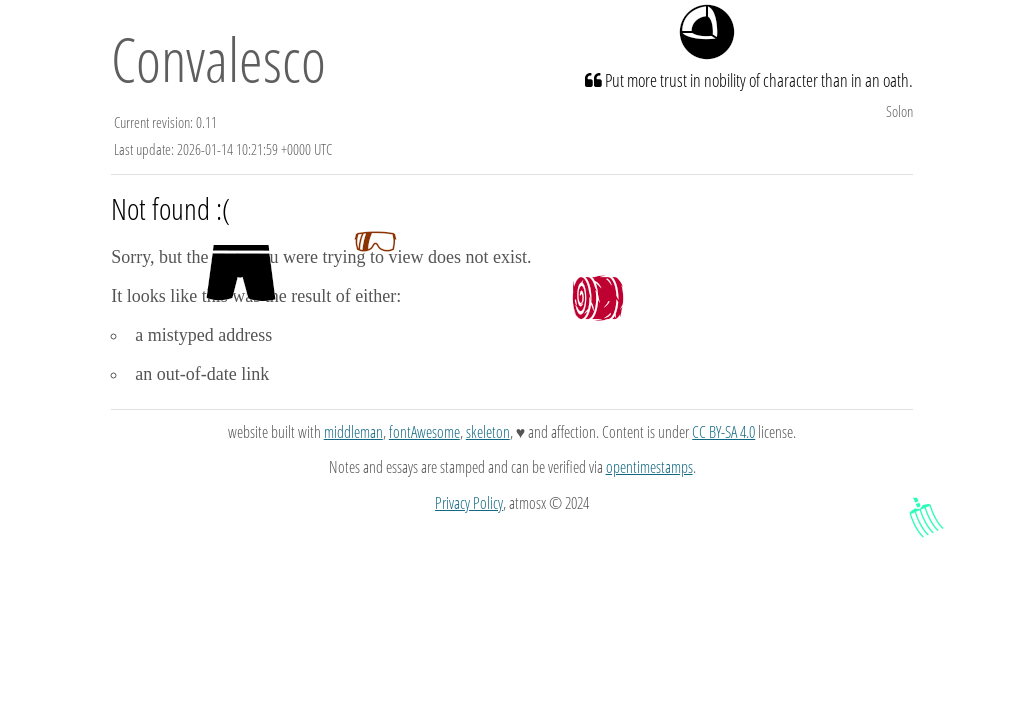 This screenshot has width=1024, height=720. I want to click on farming or agriculture tool category, so click(925, 517).